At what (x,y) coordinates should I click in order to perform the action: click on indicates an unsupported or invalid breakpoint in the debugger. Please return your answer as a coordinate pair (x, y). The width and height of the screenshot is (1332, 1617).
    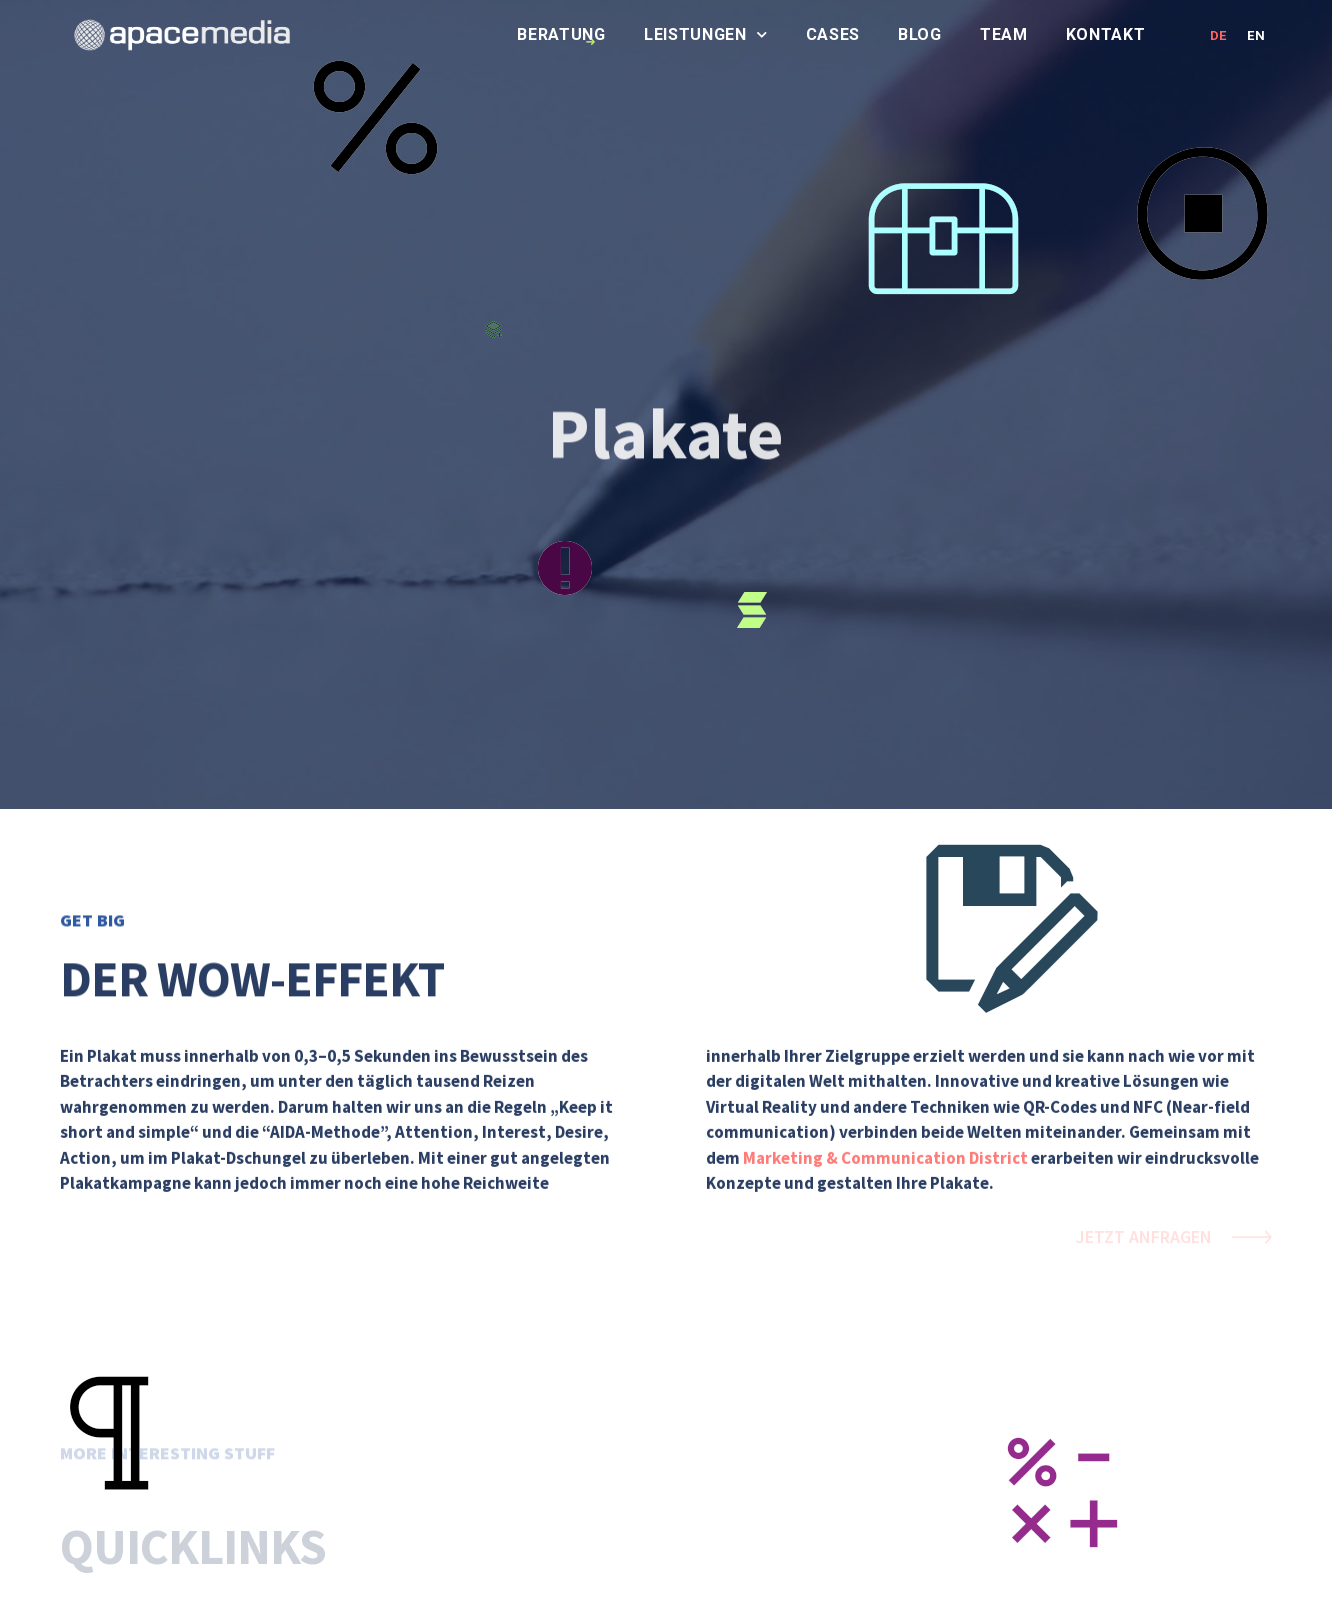
    Looking at the image, I should click on (565, 568).